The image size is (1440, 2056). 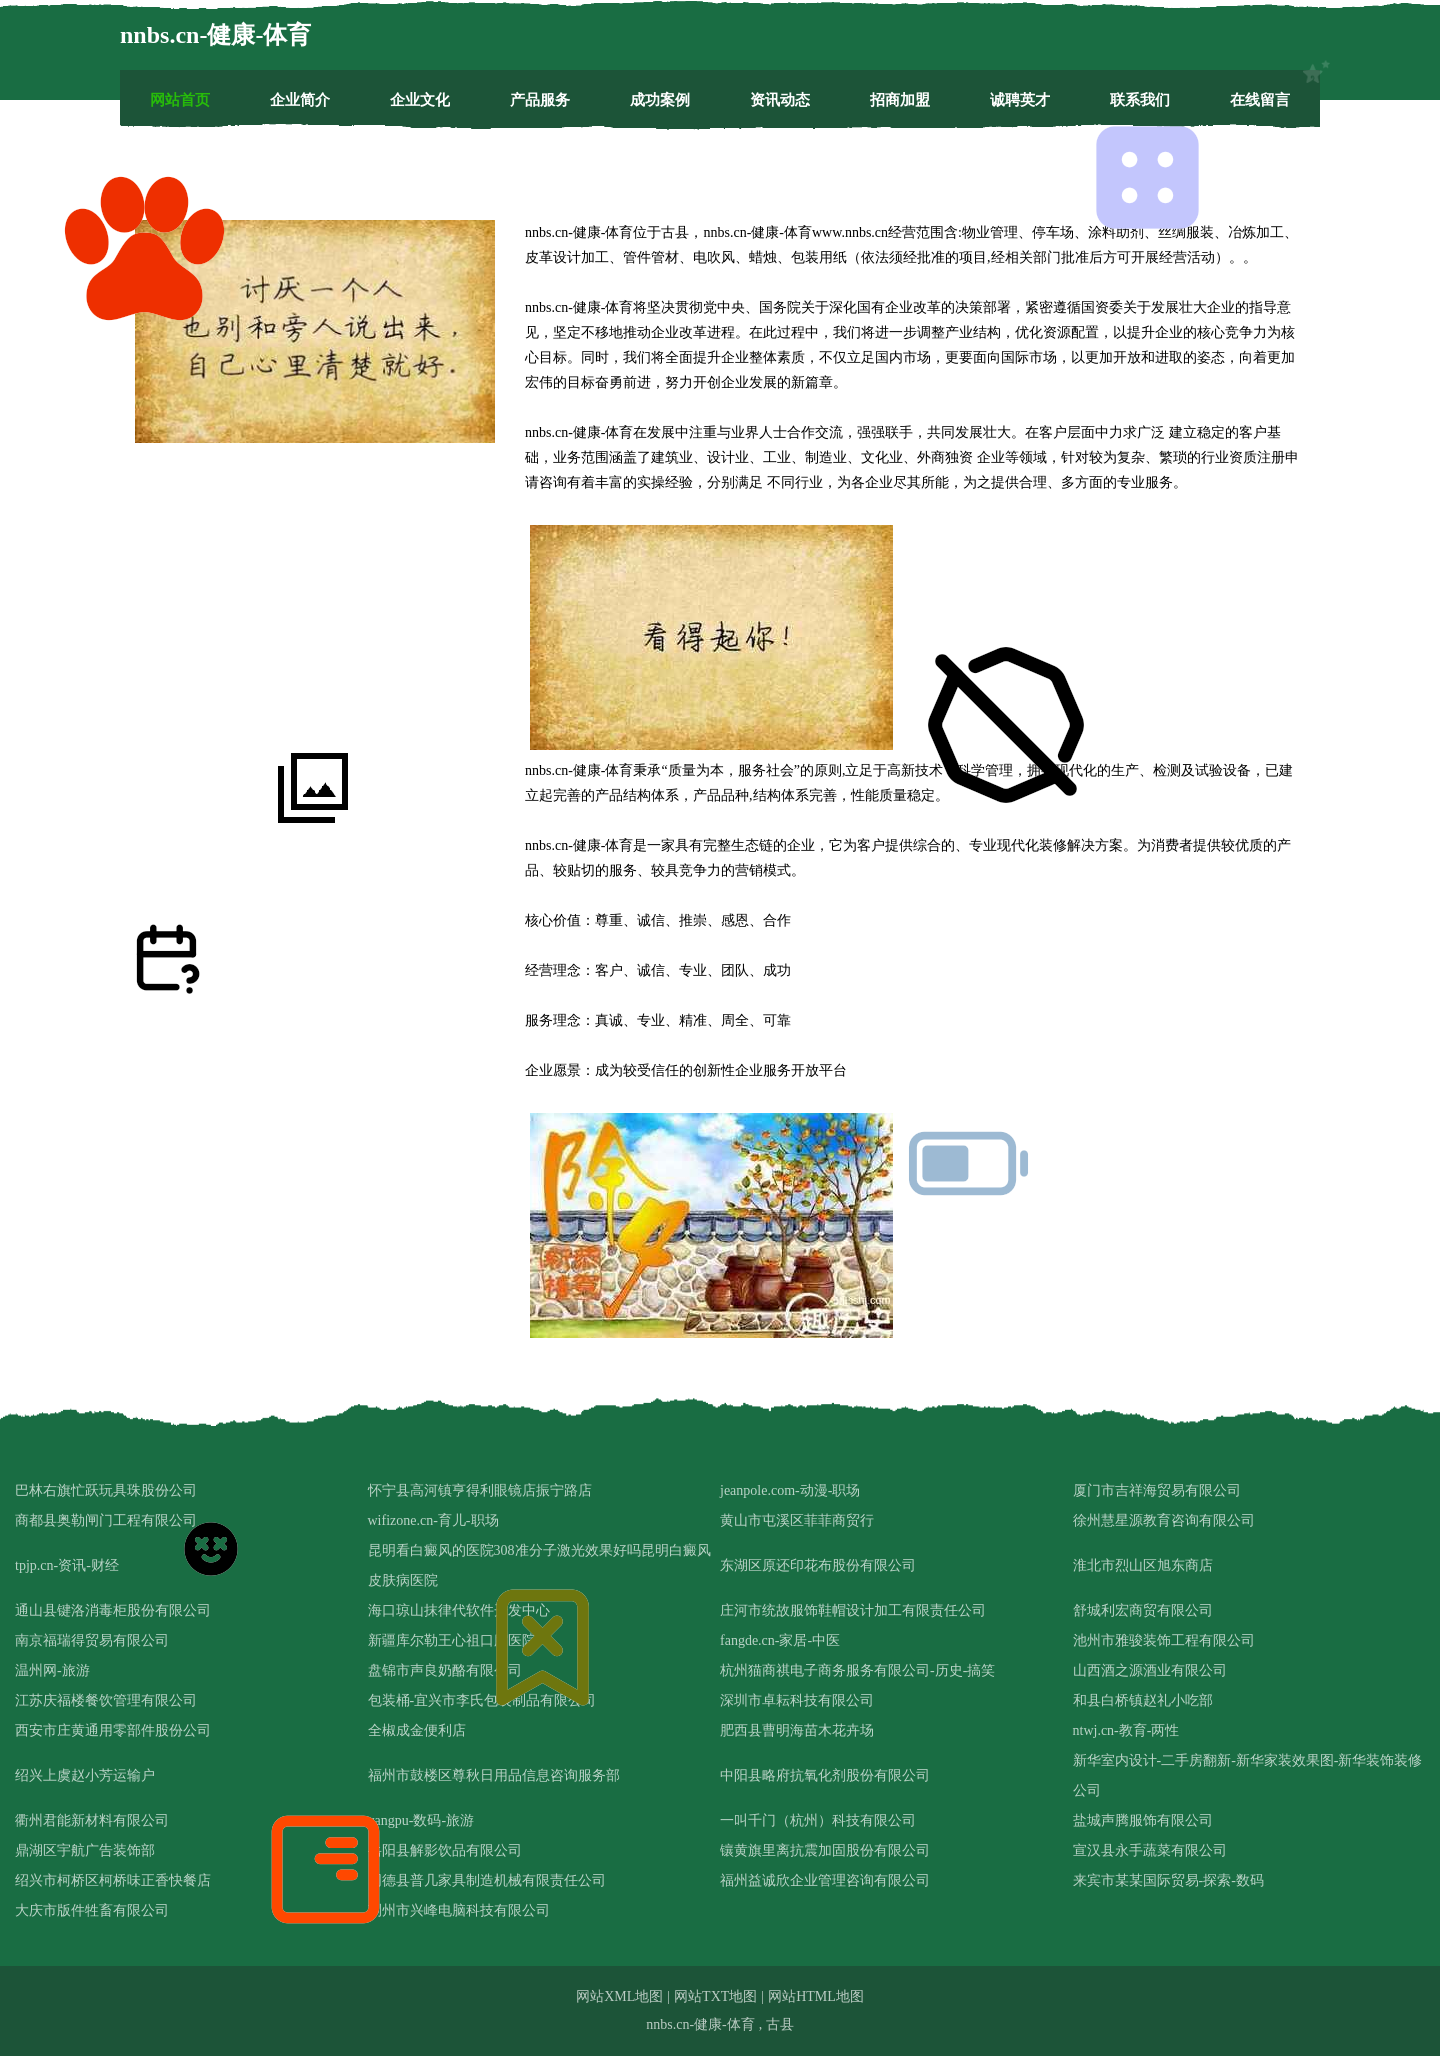 I want to click on select a silly or goofy mood reaction, so click(x=211, y=1549).